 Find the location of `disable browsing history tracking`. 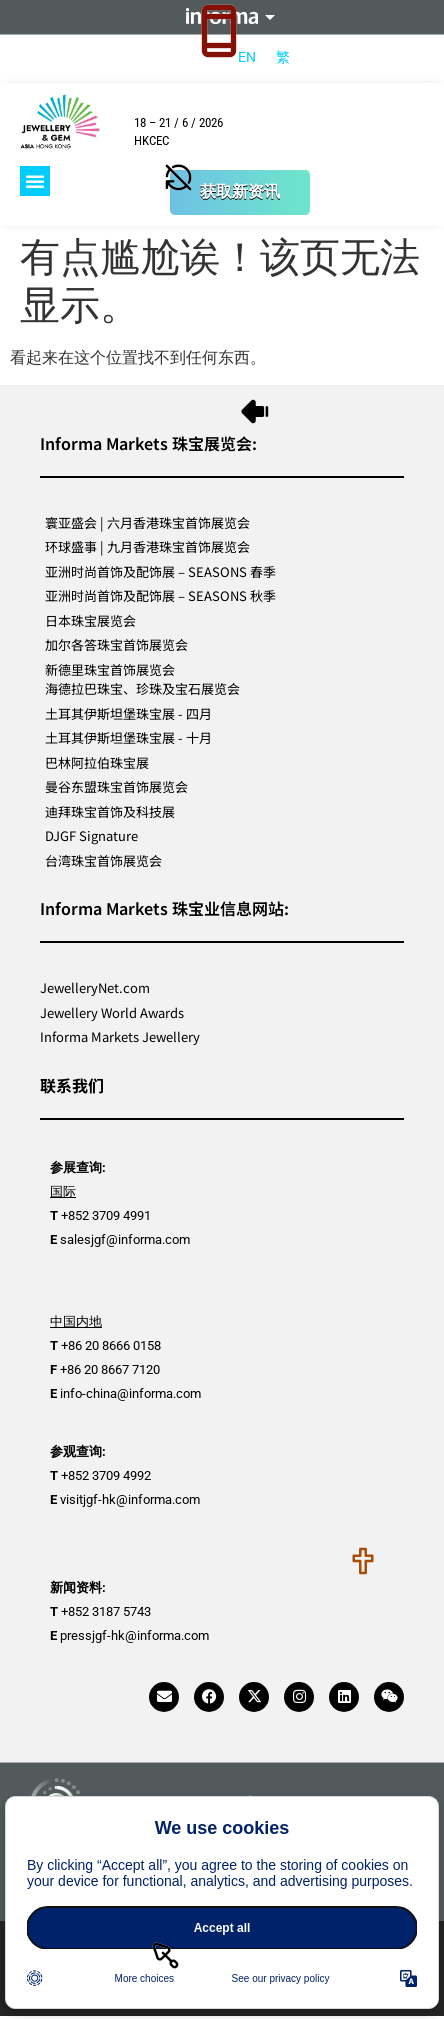

disable browsing history tracking is located at coordinates (178, 177).